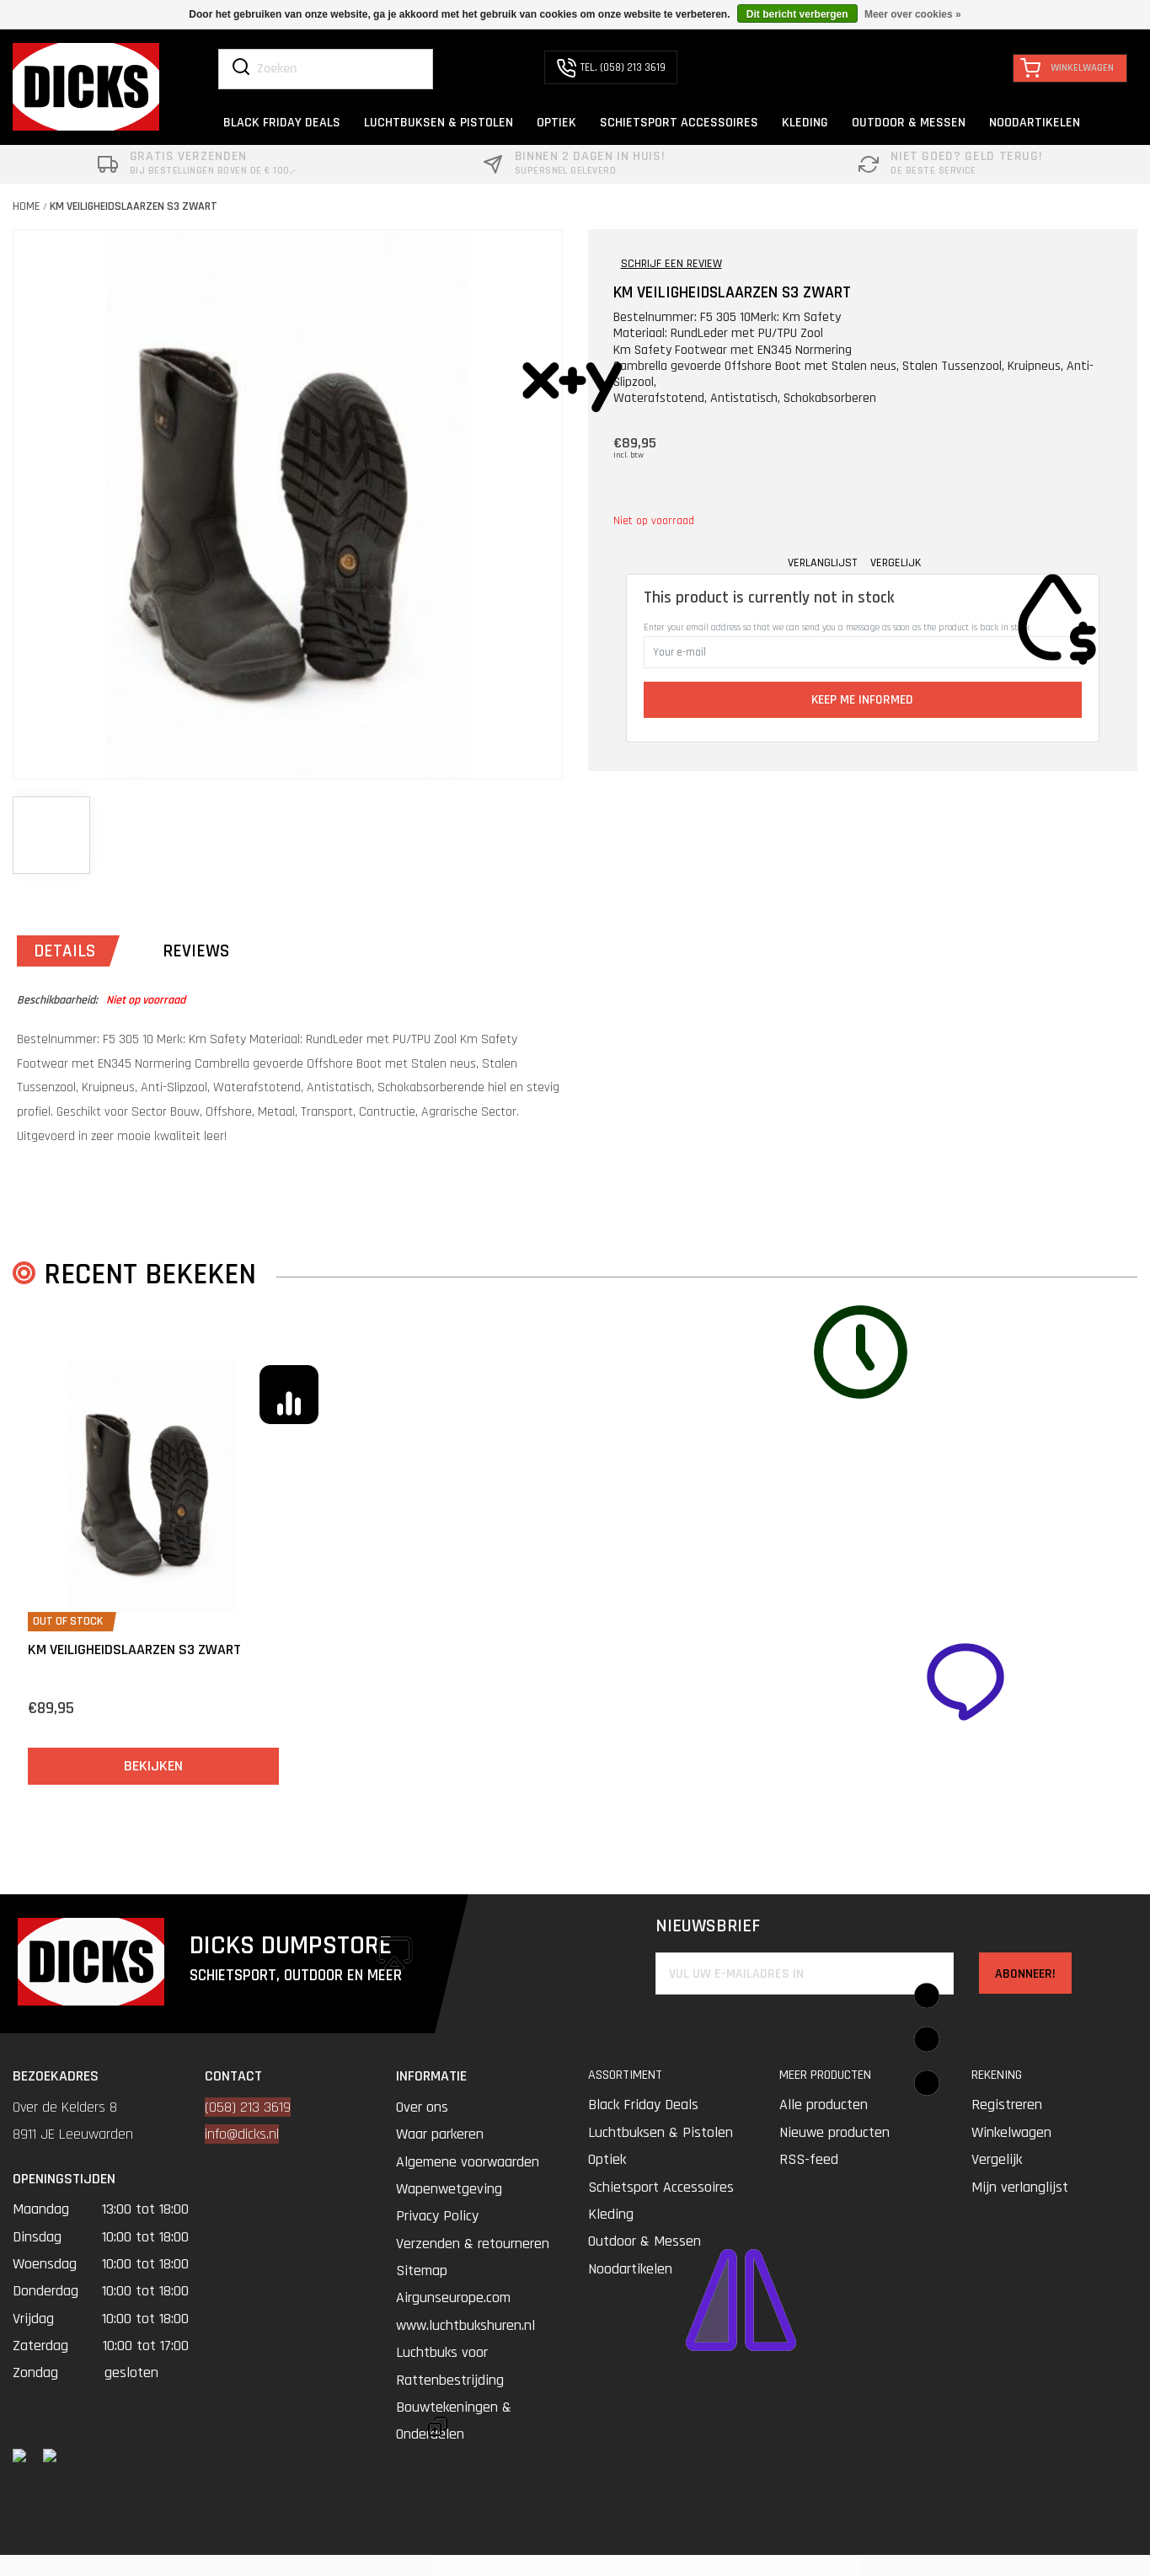 This screenshot has width=1150, height=2576. Describe the element at coordinates (394, 1953) in the screenshot. I see `stream content to an external display` at that location.